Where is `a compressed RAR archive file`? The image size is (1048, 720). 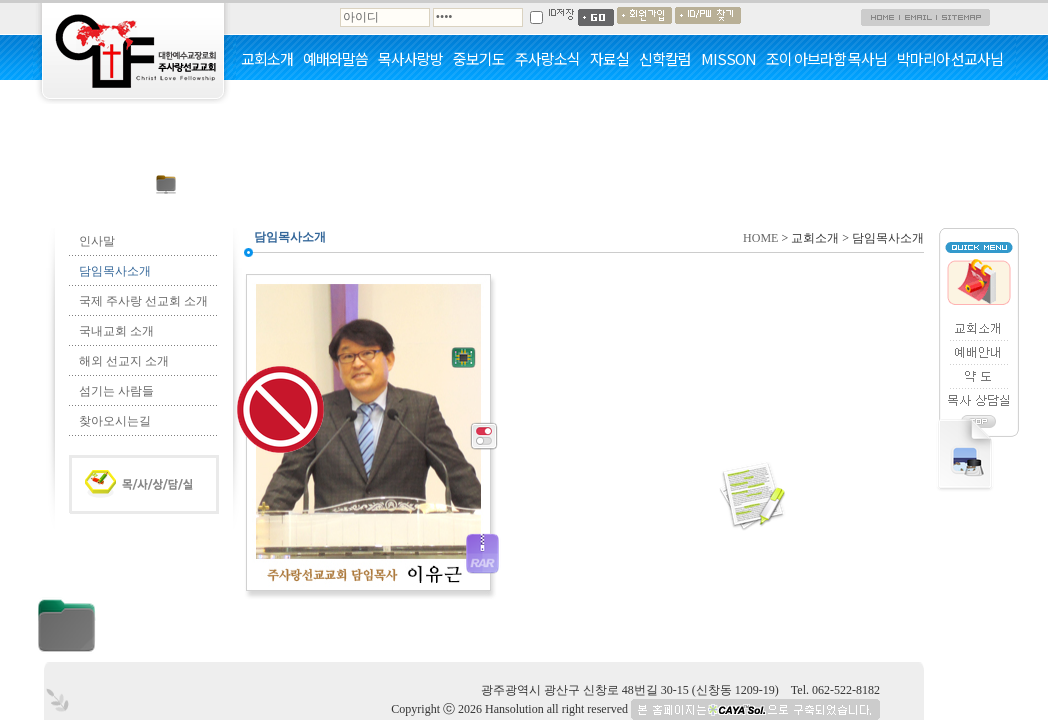 a compressed RAR archive file is located at coordinates (482, 553).